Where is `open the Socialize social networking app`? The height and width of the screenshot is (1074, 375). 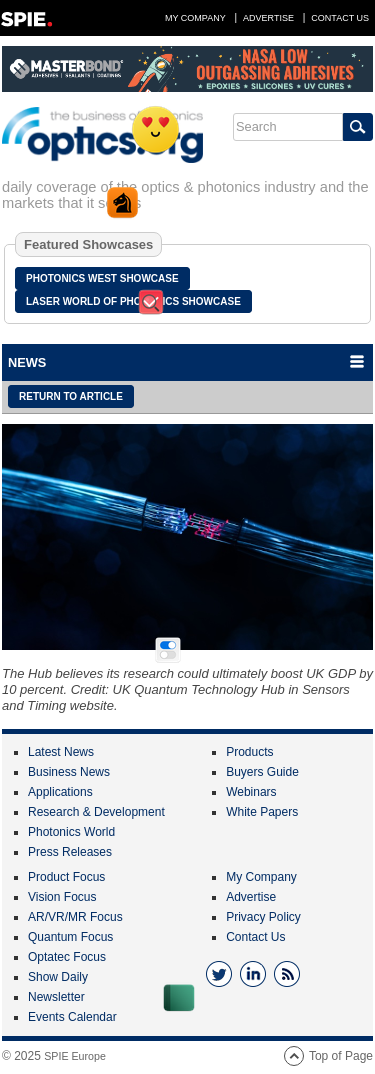
open the Socialize social networking app is located at coordinates (155, 129).